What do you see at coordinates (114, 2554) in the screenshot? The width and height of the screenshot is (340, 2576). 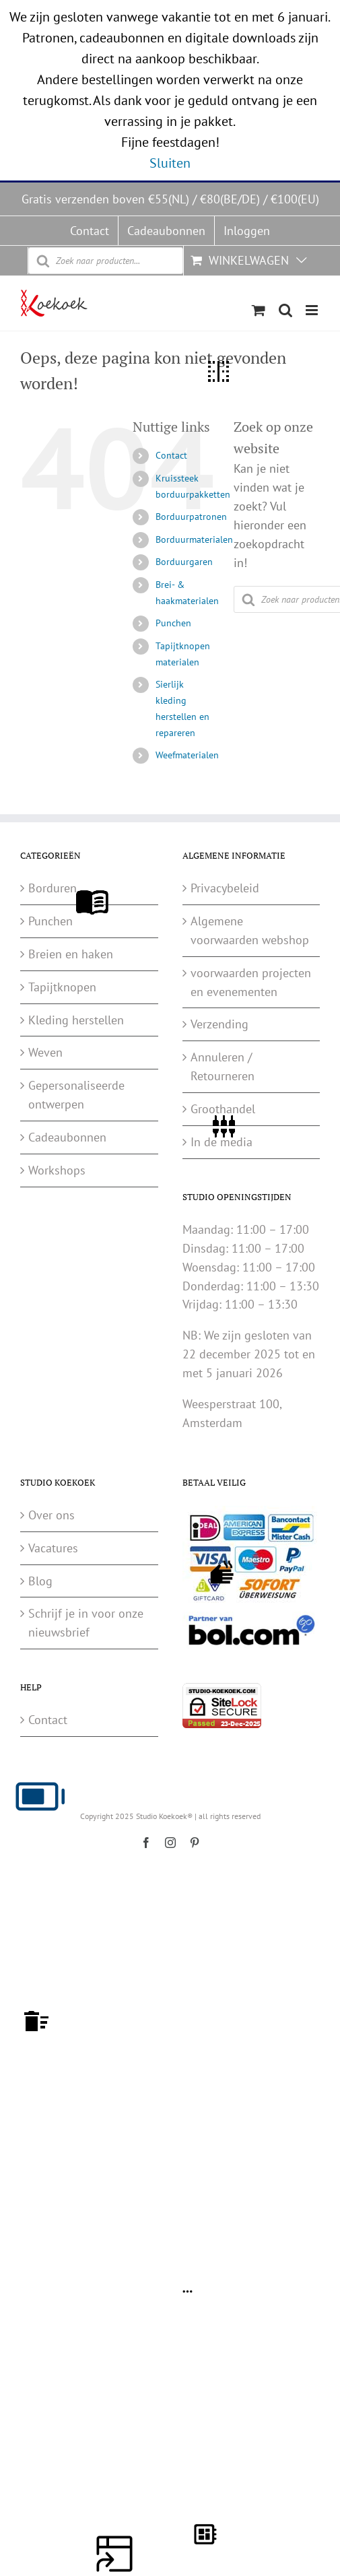 I see `create a symbolic link to this project` at bounding box center [114, 2554].